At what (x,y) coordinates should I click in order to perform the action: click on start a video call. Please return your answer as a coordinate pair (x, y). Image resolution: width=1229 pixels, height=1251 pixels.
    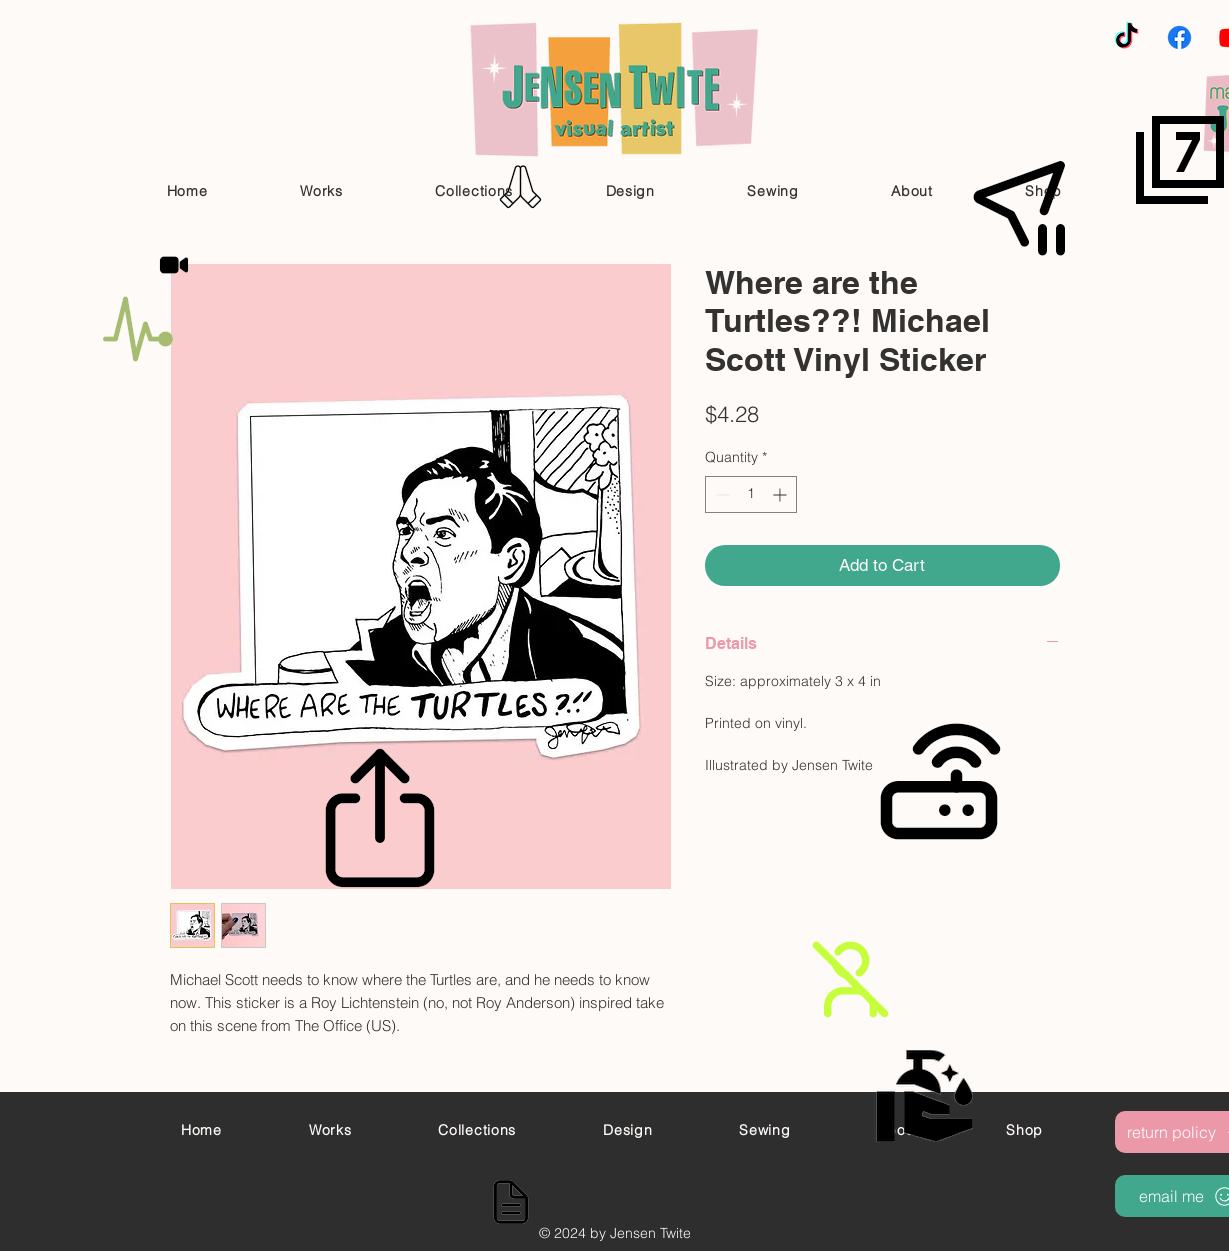
    Looking at the image, I should click on (174, 265).